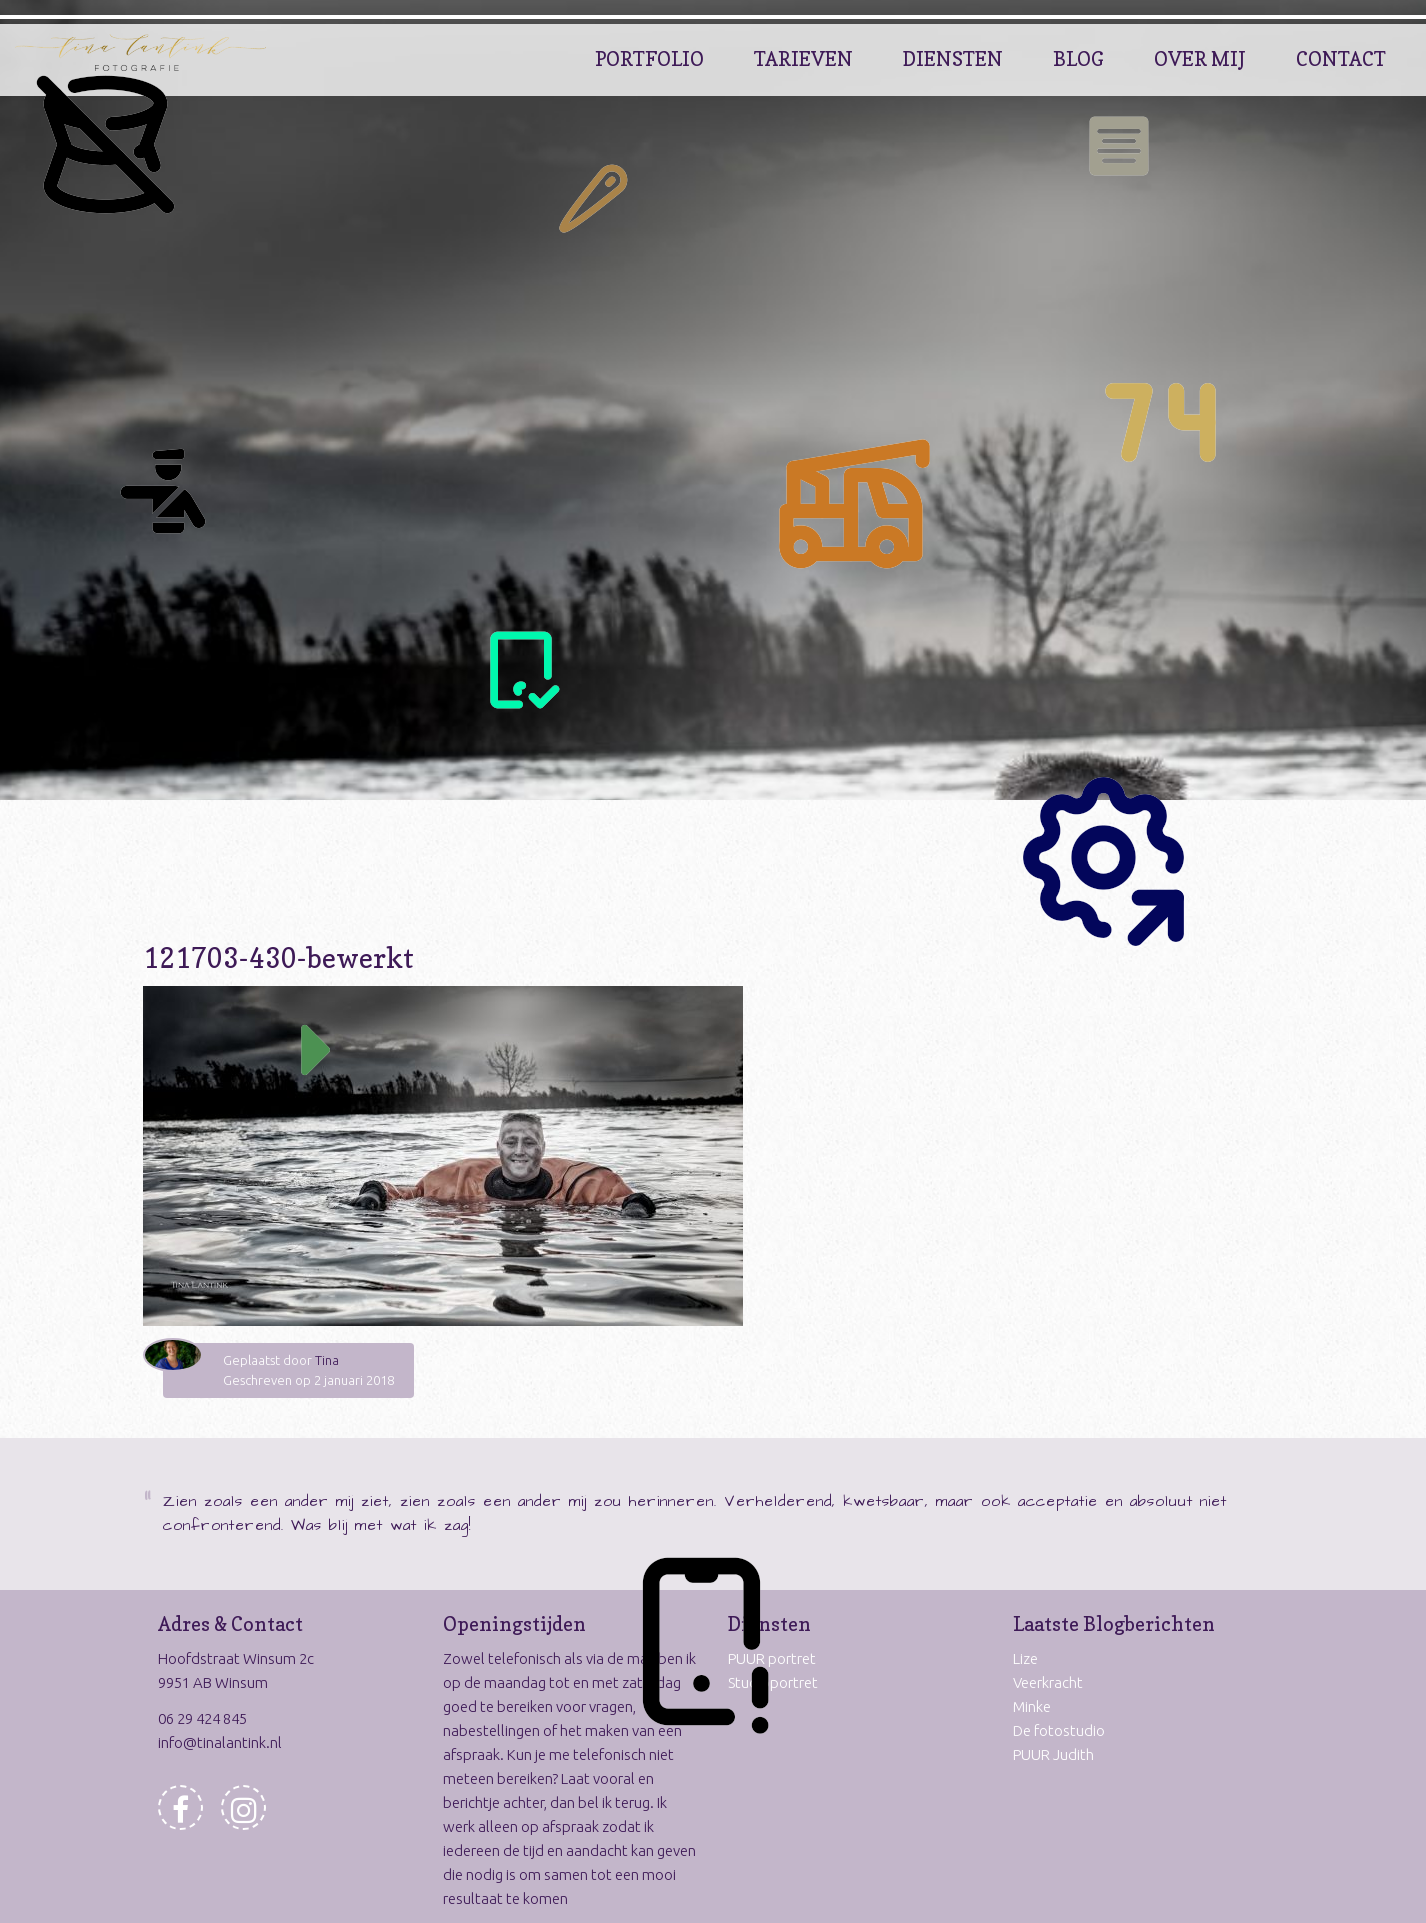 Image resolution: width=1426 pixels, height=1923 pixels. I want to click on center align text, so click(1119, 146).